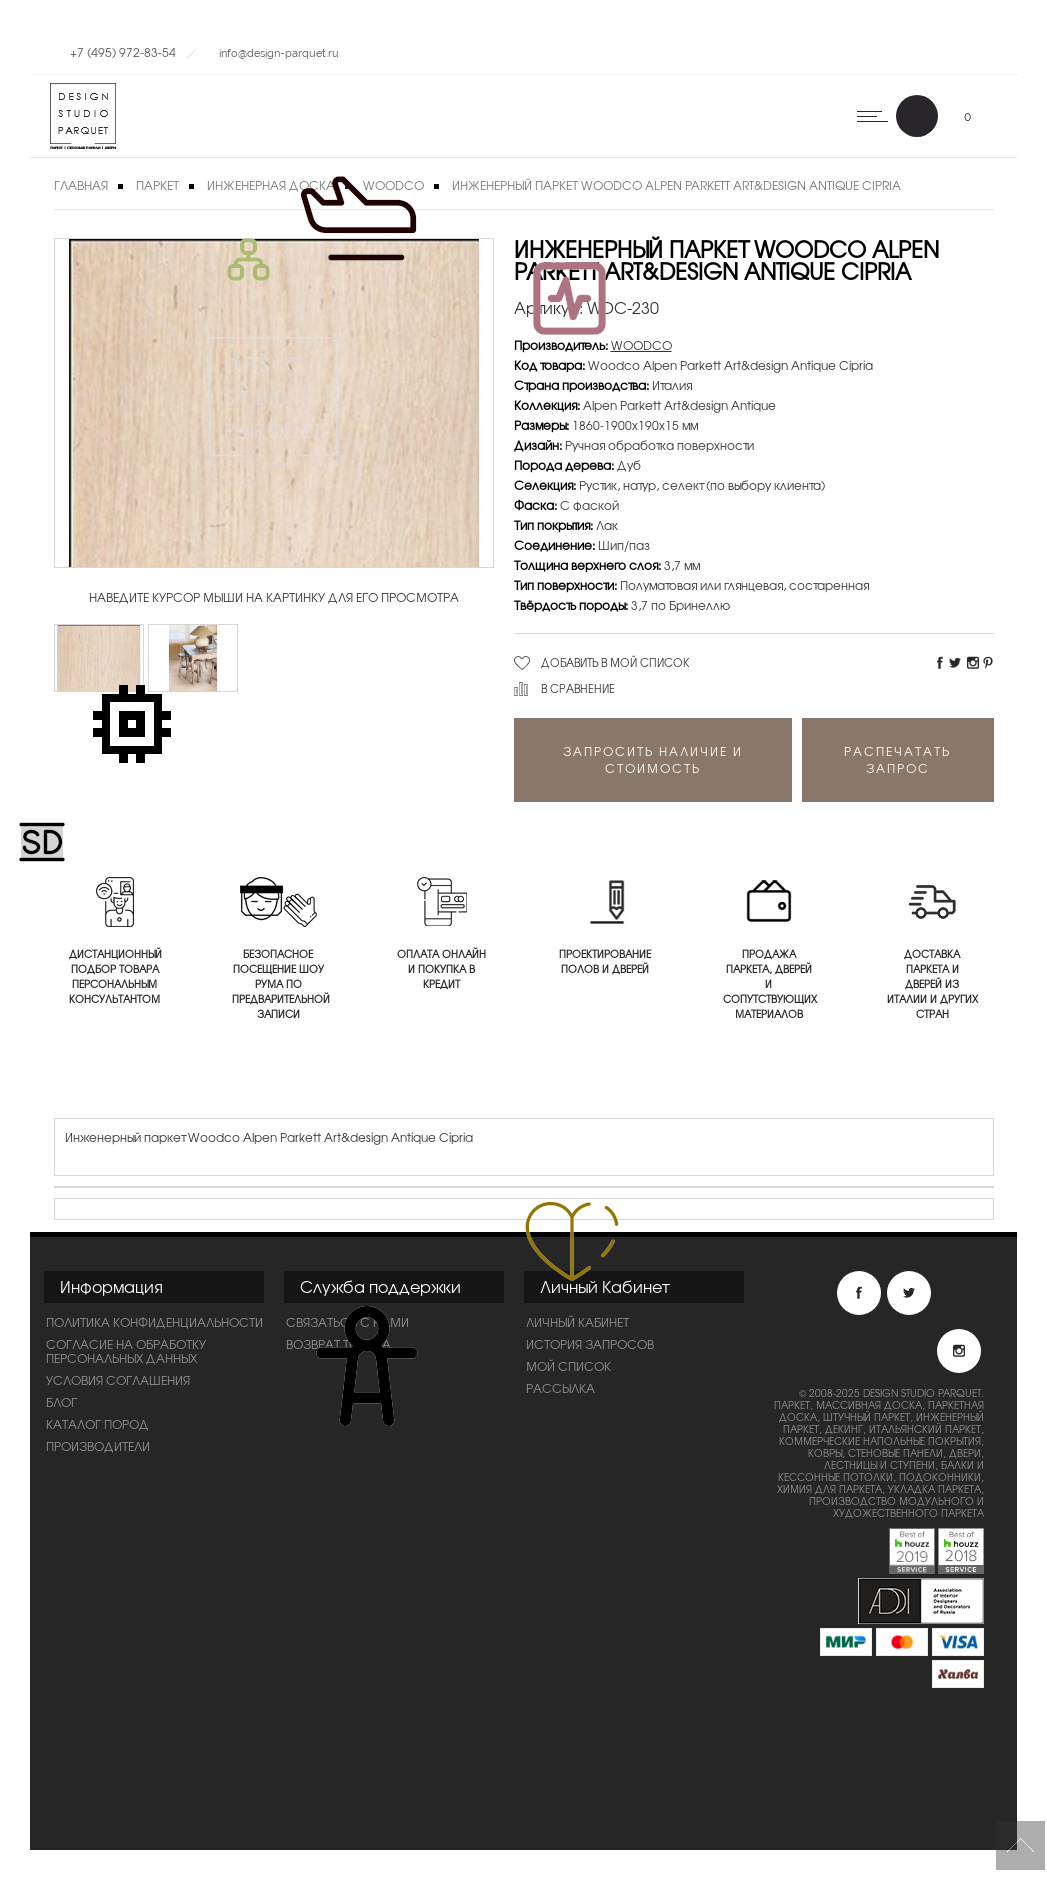 Image resolution: width=1047 pixels, height=1880 pixels. I want to click on view device memory or RAM usage, so click(132, 724).